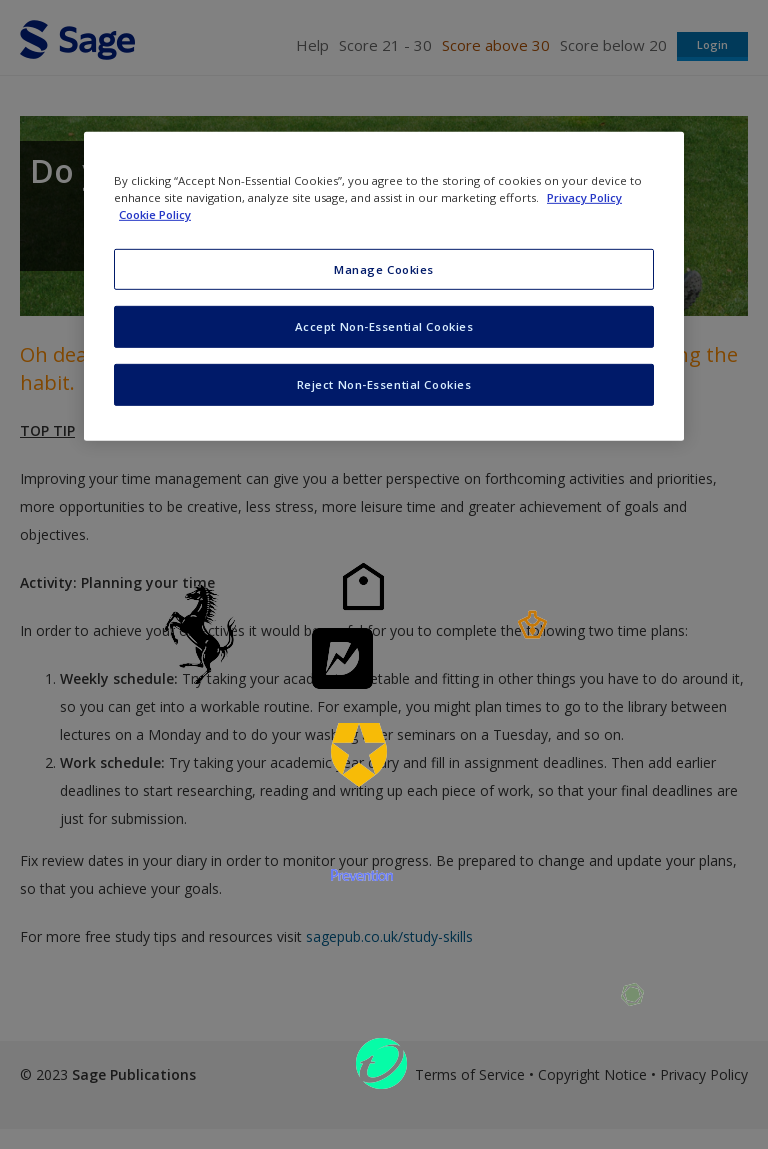  I want to click on Auth0 identity and authentication service logo, so click(359, 755).